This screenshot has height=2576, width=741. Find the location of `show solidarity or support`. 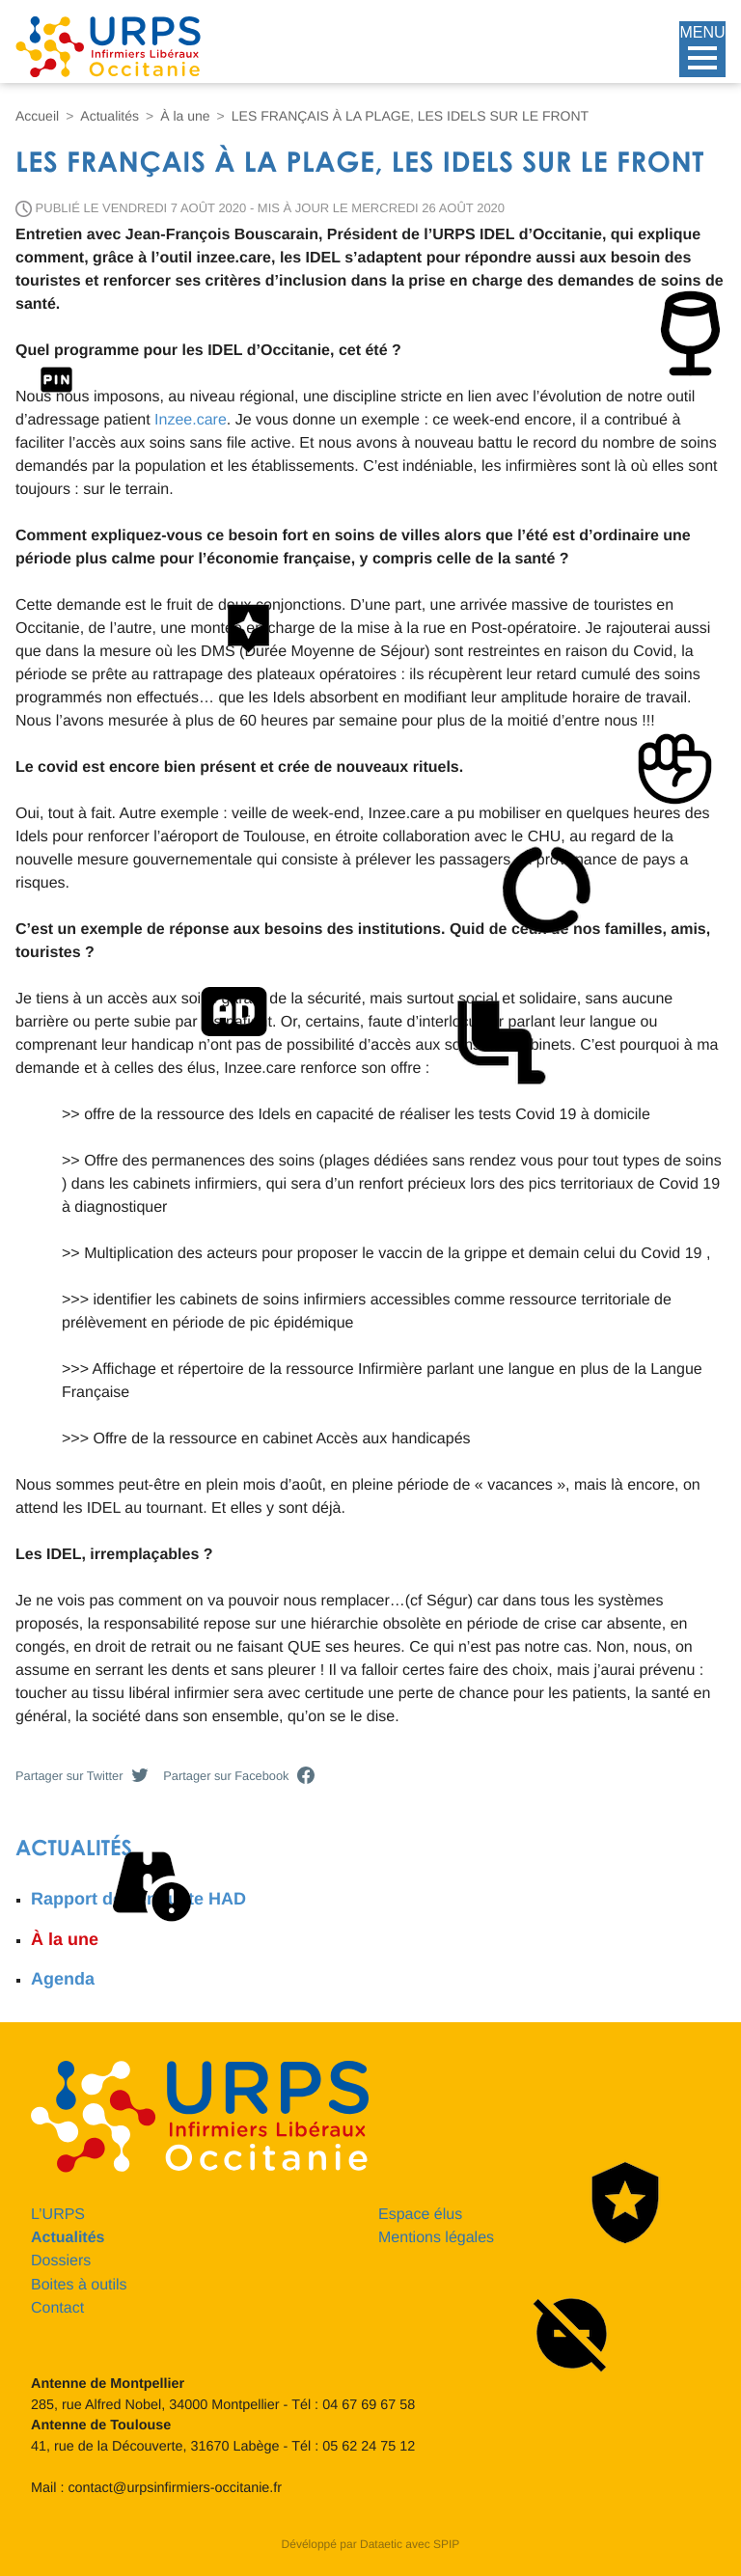

show solidarity or support is located at coordinates (674, 767).